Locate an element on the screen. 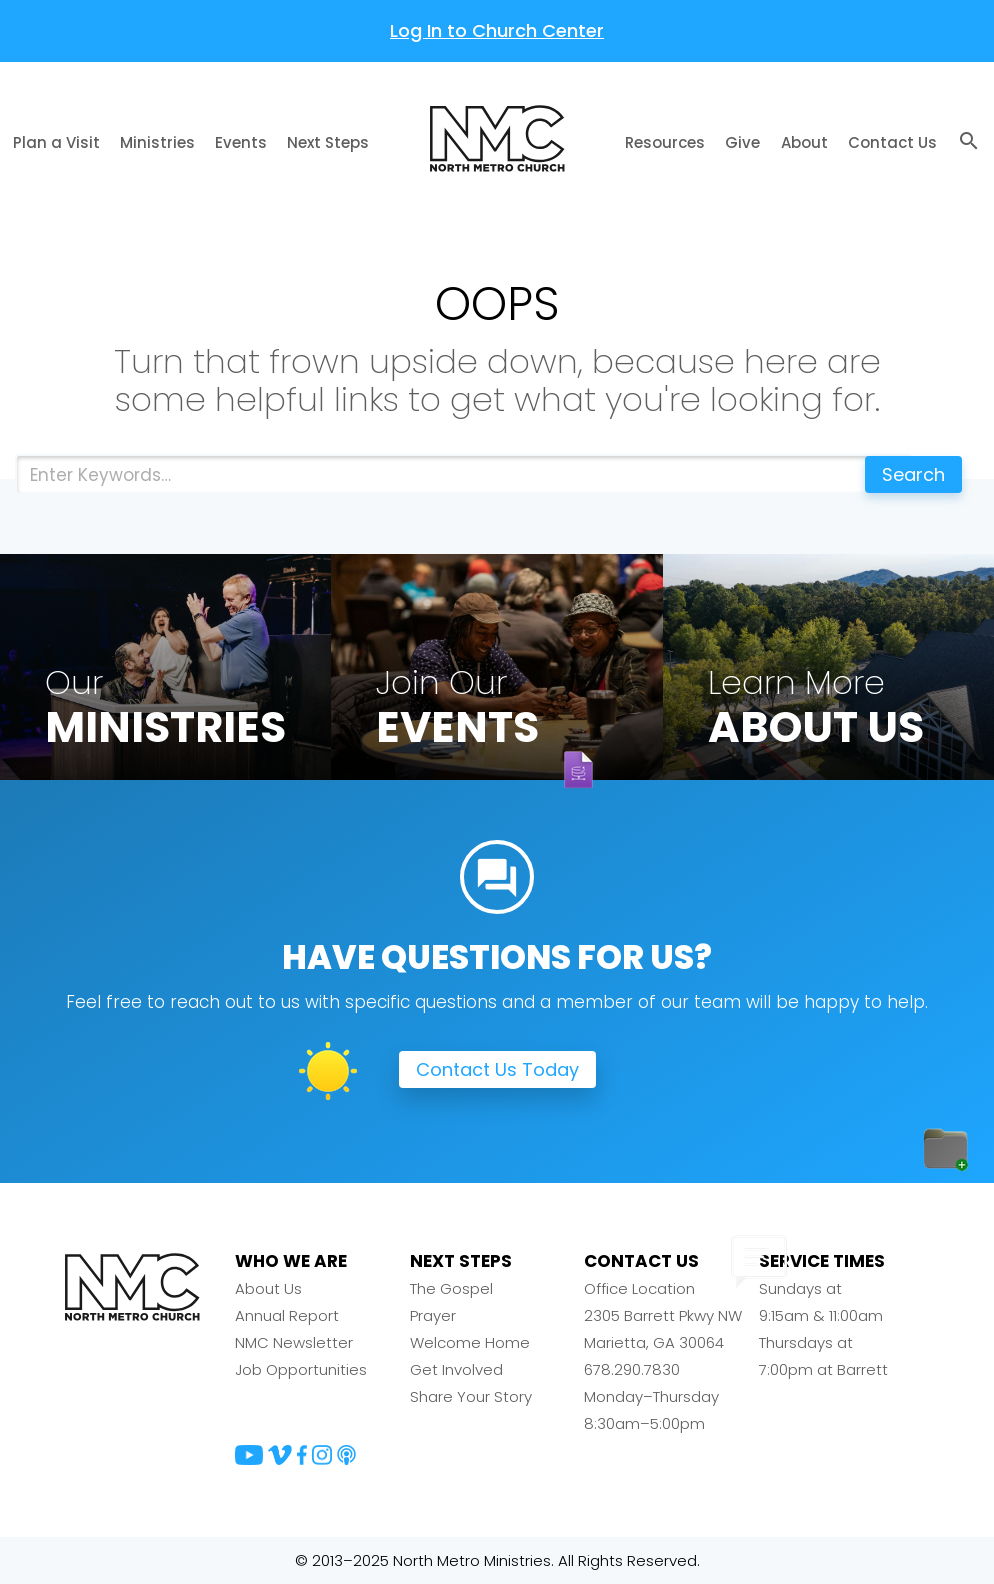 The width and height of the screenshot is (994, 1584). kexi database project shortcut file is located at coordinates (578, 770).